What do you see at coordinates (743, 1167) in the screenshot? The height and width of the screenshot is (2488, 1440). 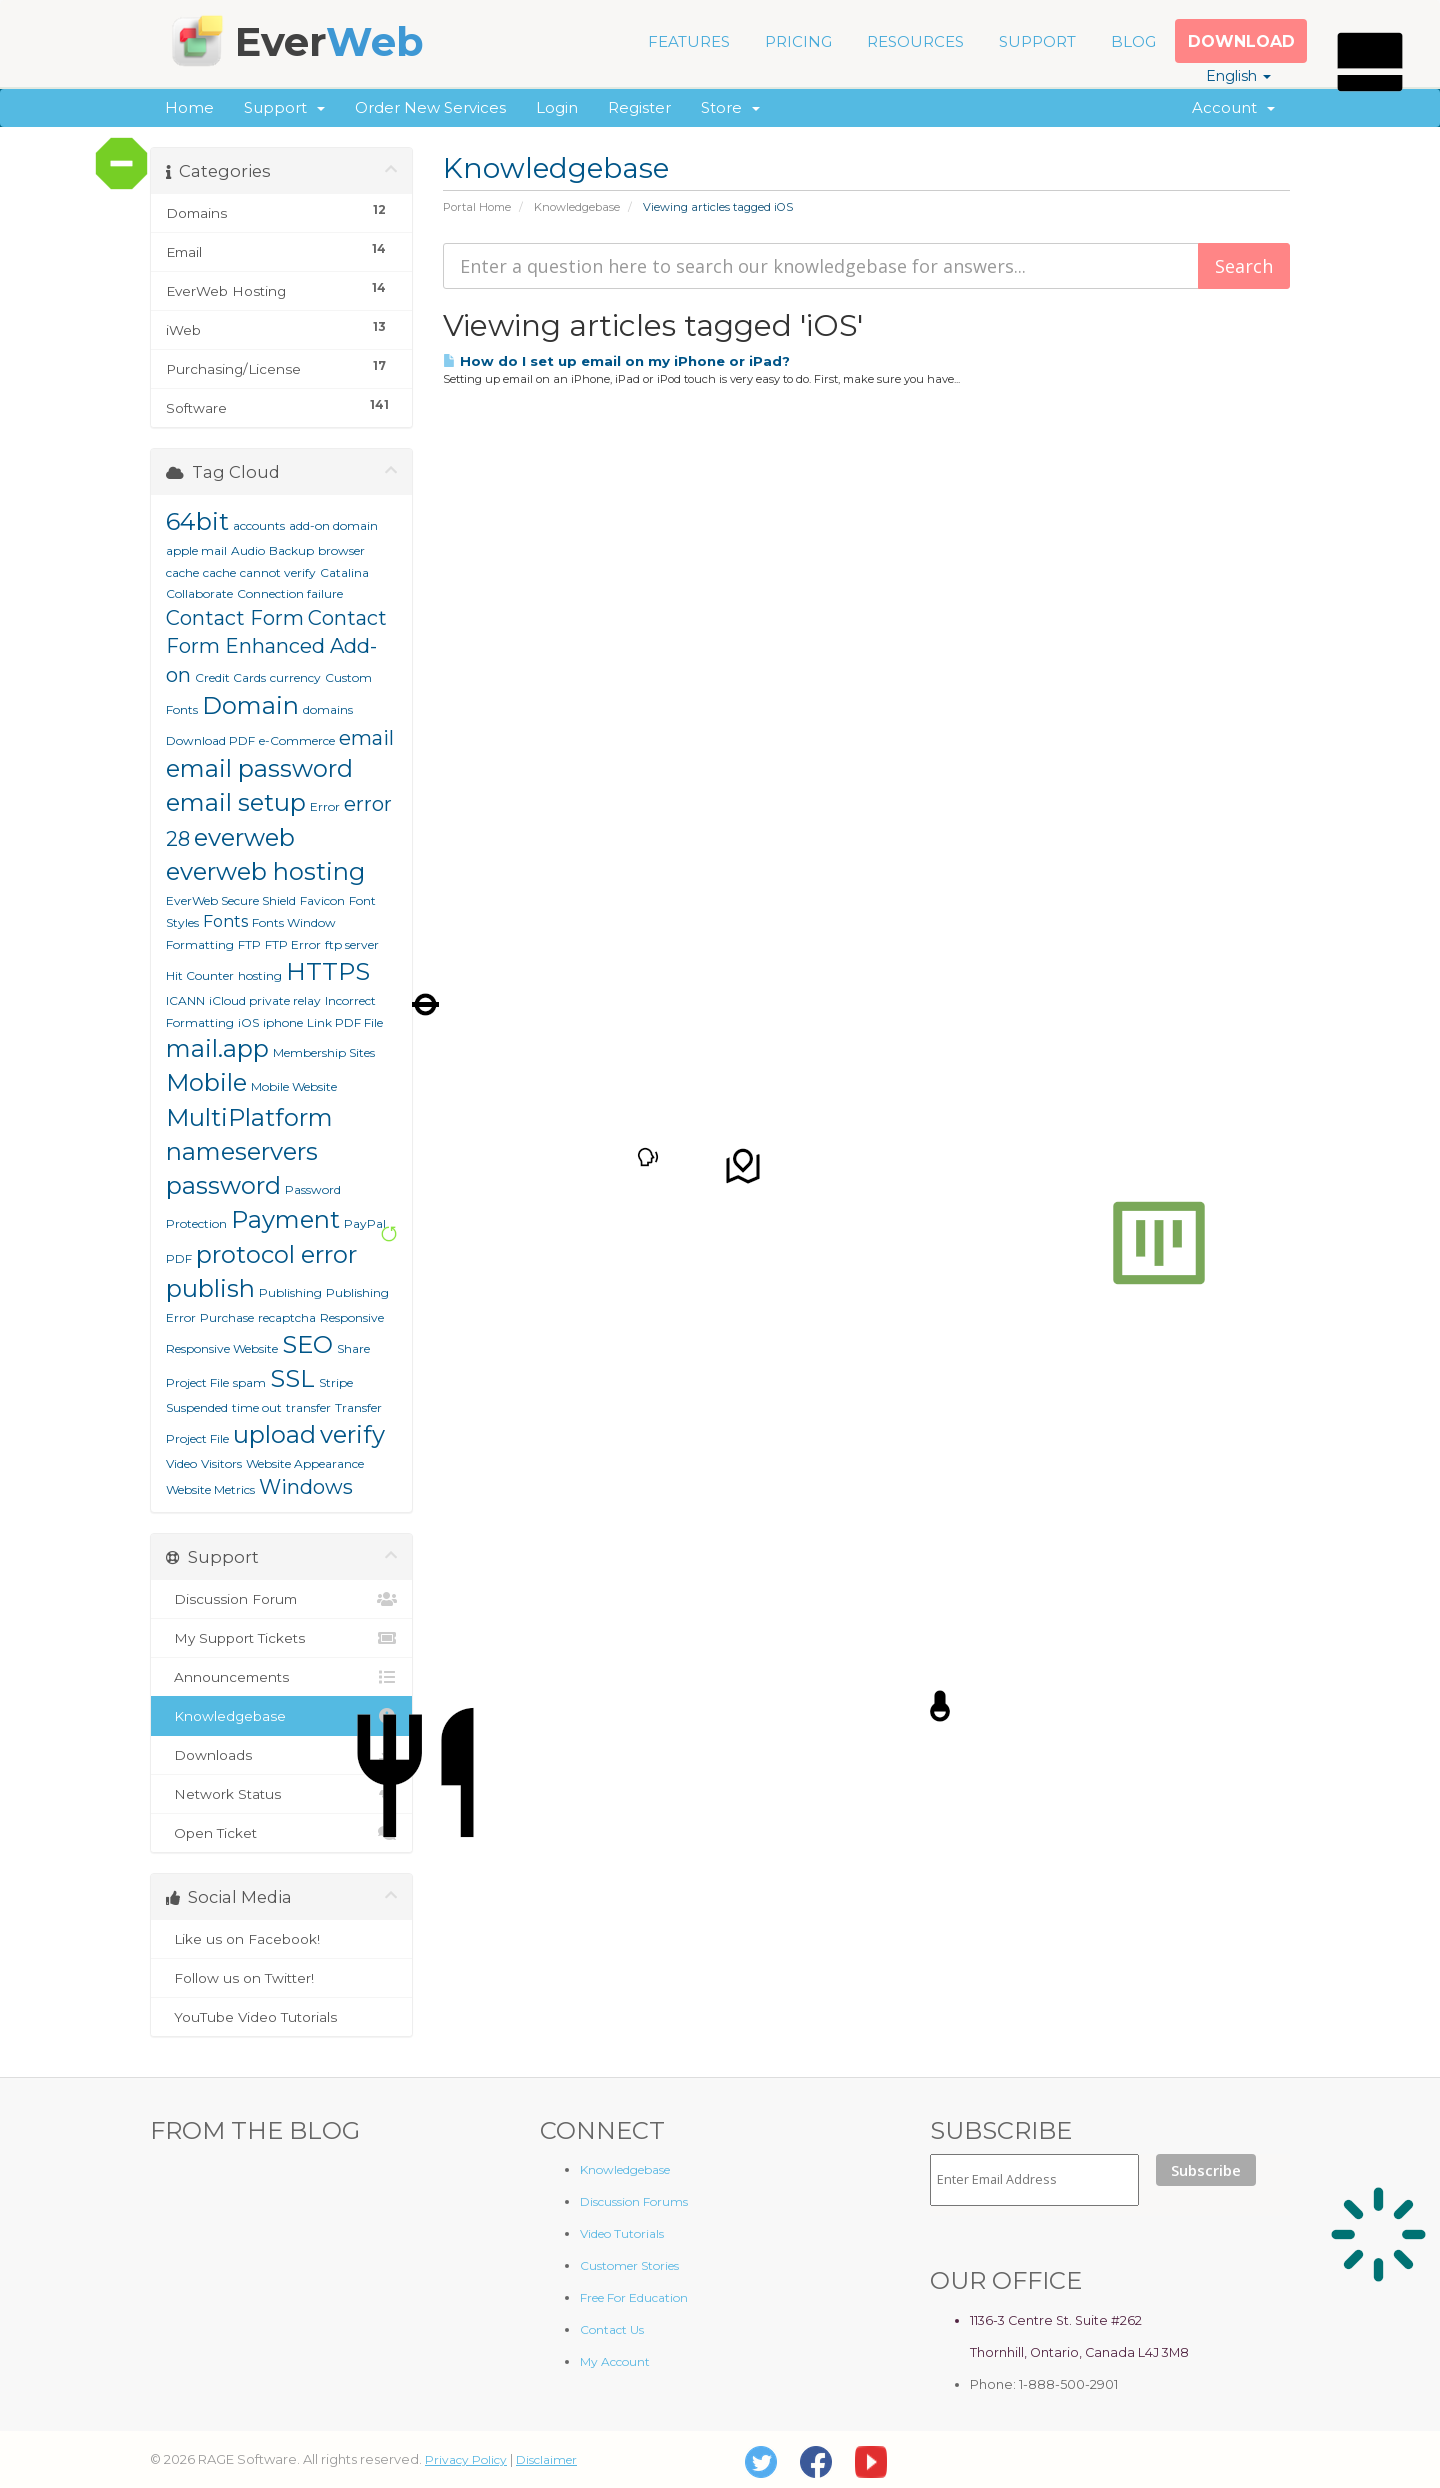 I see `view map directions or navigation` at bounding box center [743, 1167].